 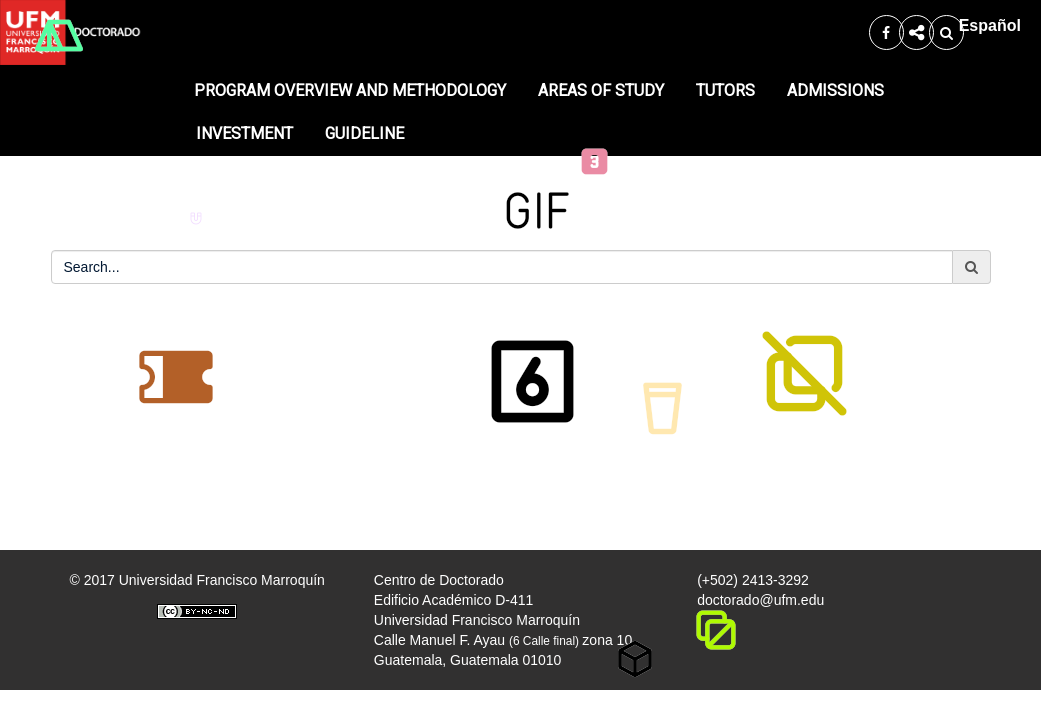 What do you see at coordinates (532, 381) in the screenshot?
I see `select or input the number six` at bounding box center [532, 381].